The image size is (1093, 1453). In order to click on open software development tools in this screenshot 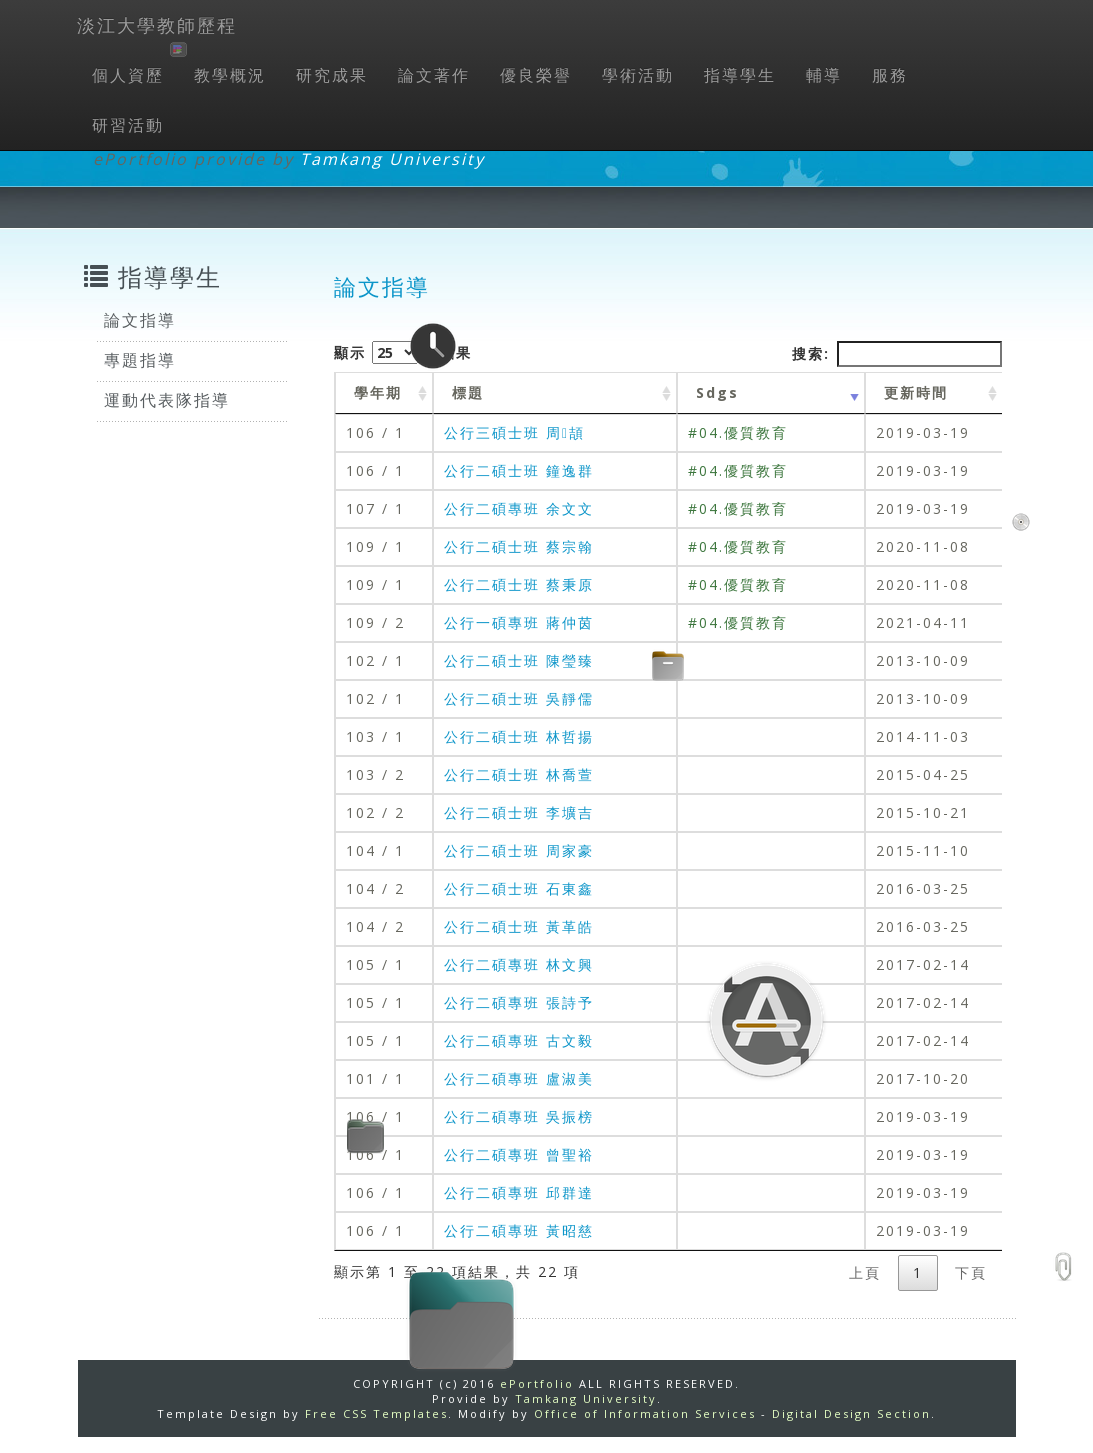, I will do `click(178, 49)`.